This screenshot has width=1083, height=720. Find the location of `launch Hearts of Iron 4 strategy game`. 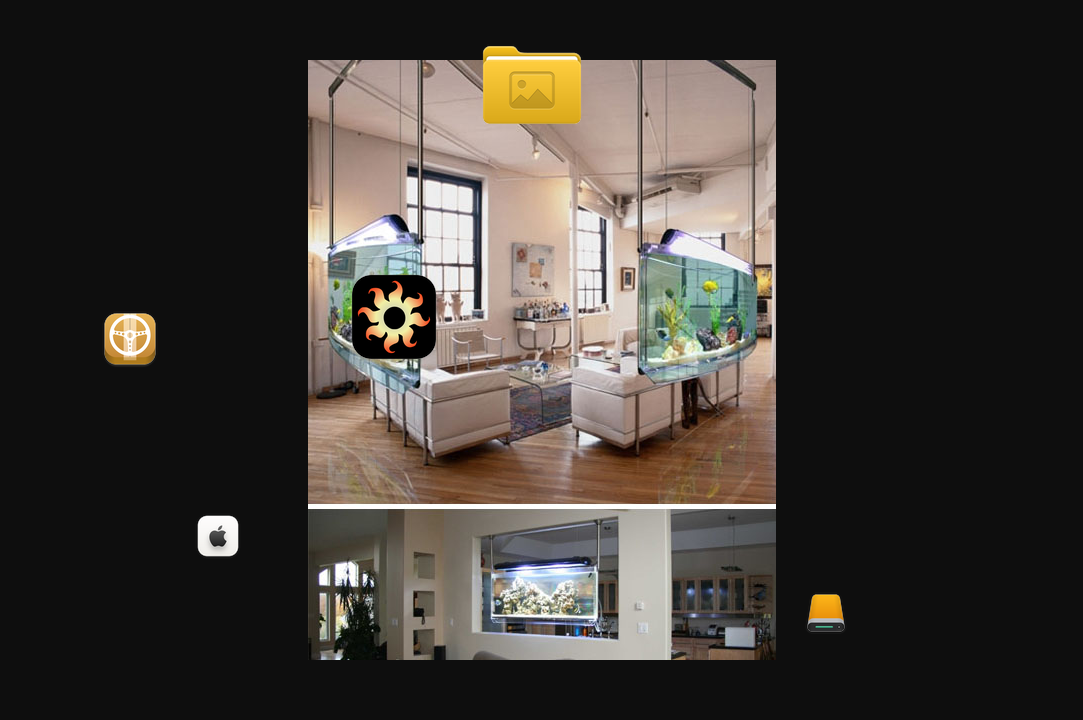

launch Hearts of Iron 4 strategy game is located at coordinates (394, 317).